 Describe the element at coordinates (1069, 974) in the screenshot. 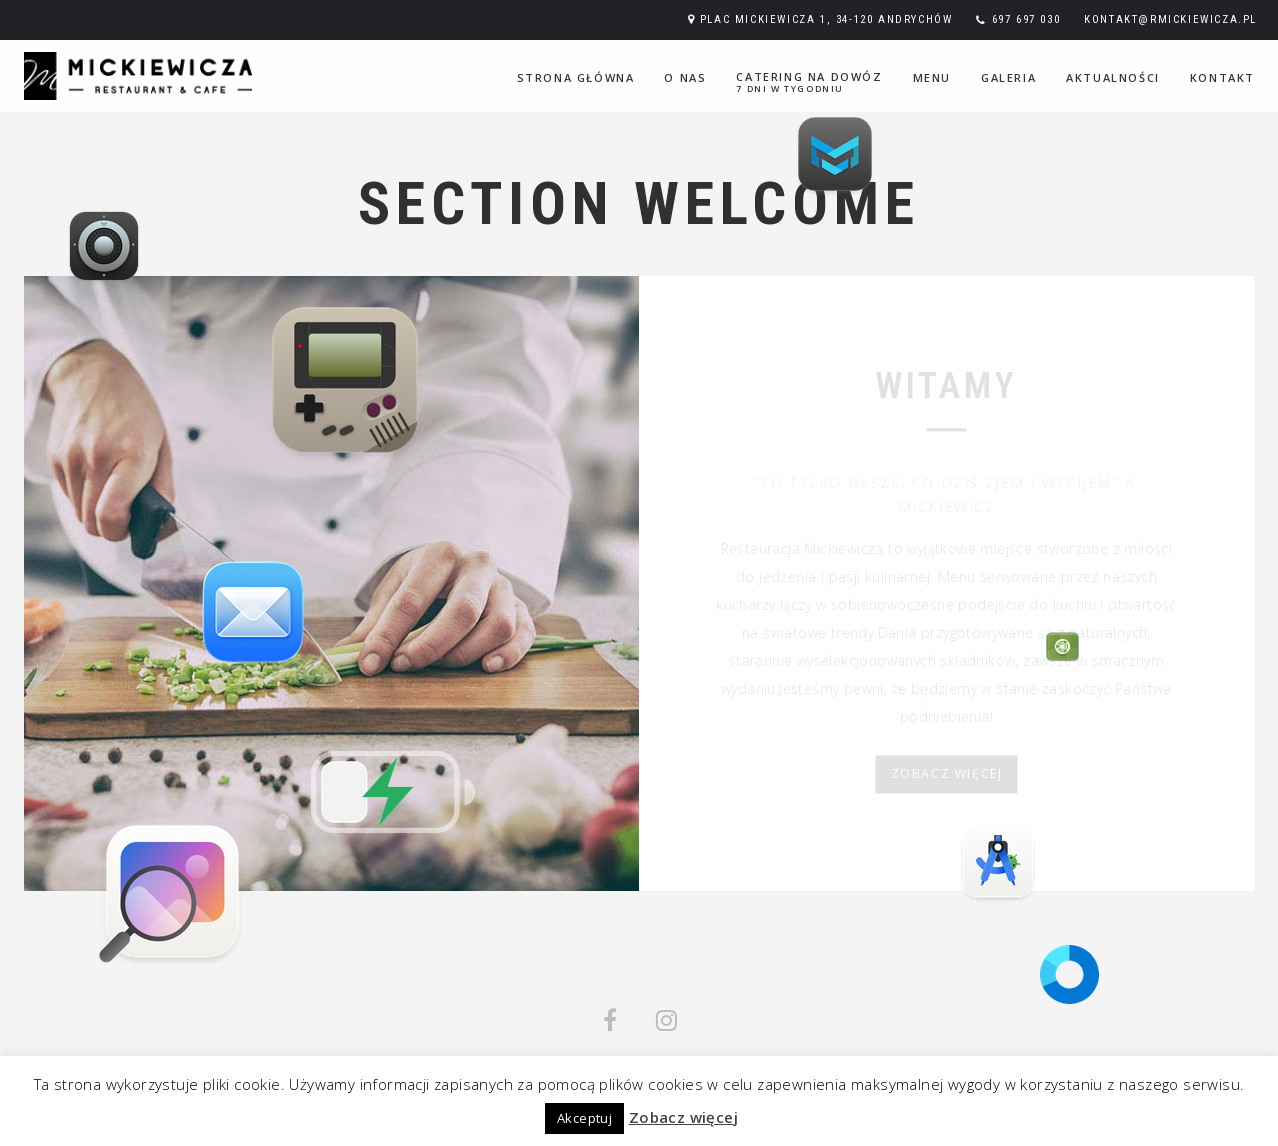

I see `open productivity app` at that location.